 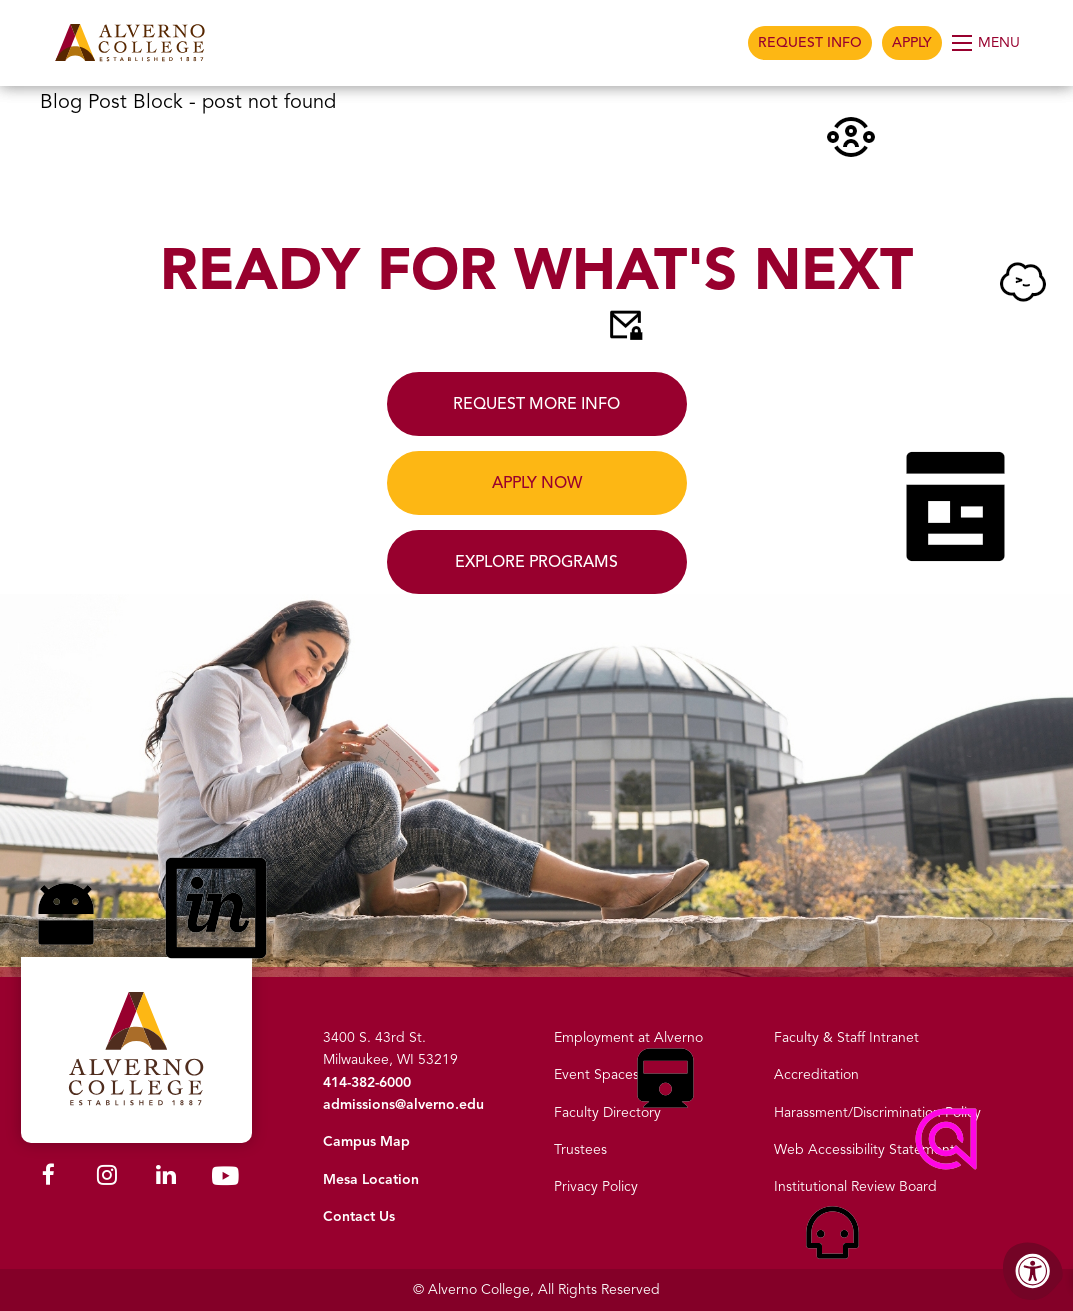 What do you see at coordinates (832, 1232) in the screenshot?
I see `indicates dangerous or hazardous content` at bounding box center [832, 1232].